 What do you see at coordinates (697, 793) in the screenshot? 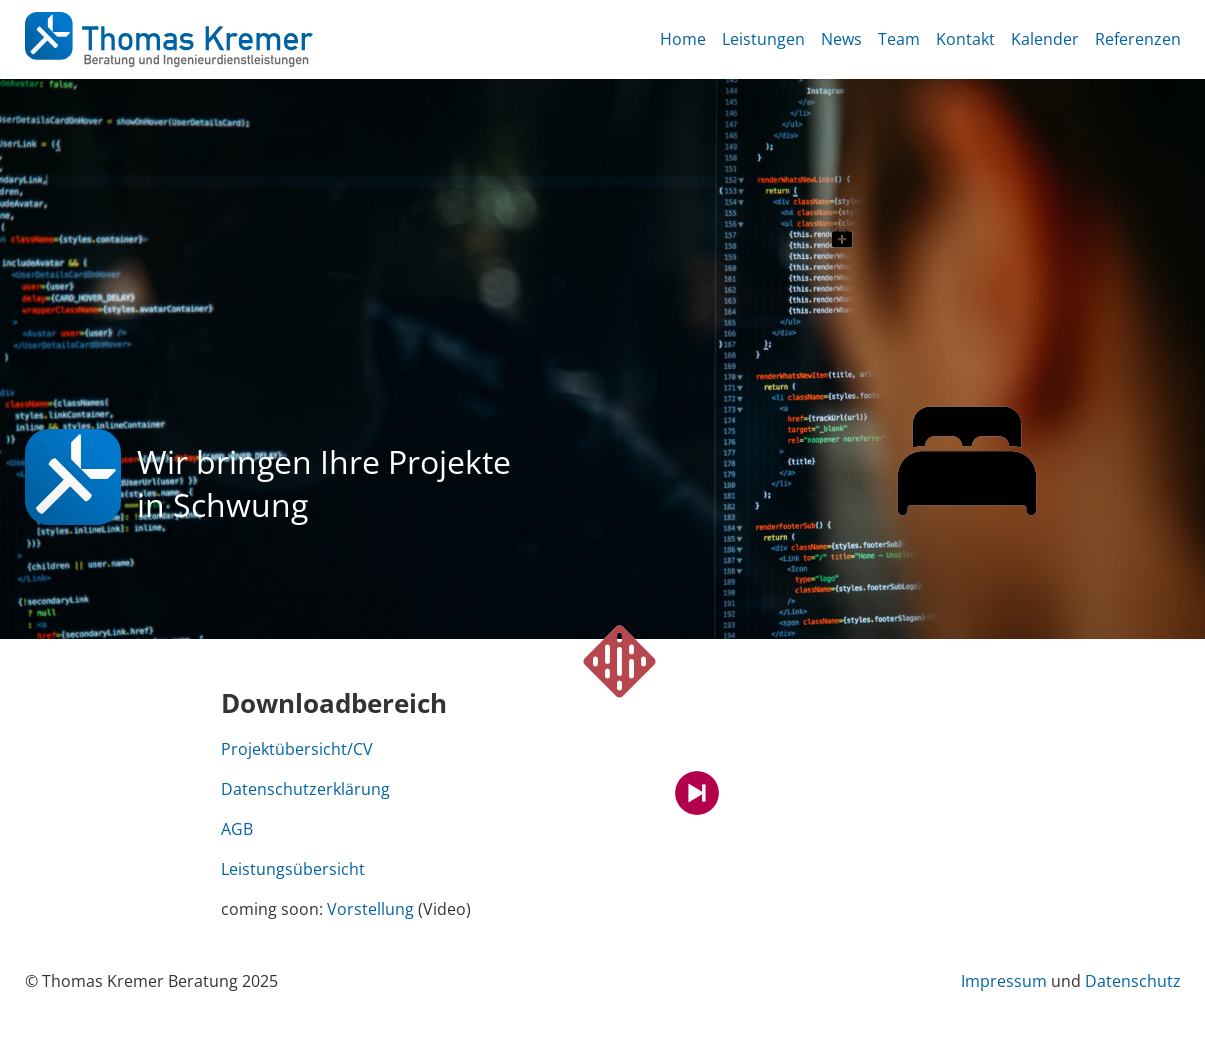
I see `skip to the next track` at bounding box center [697, 793].